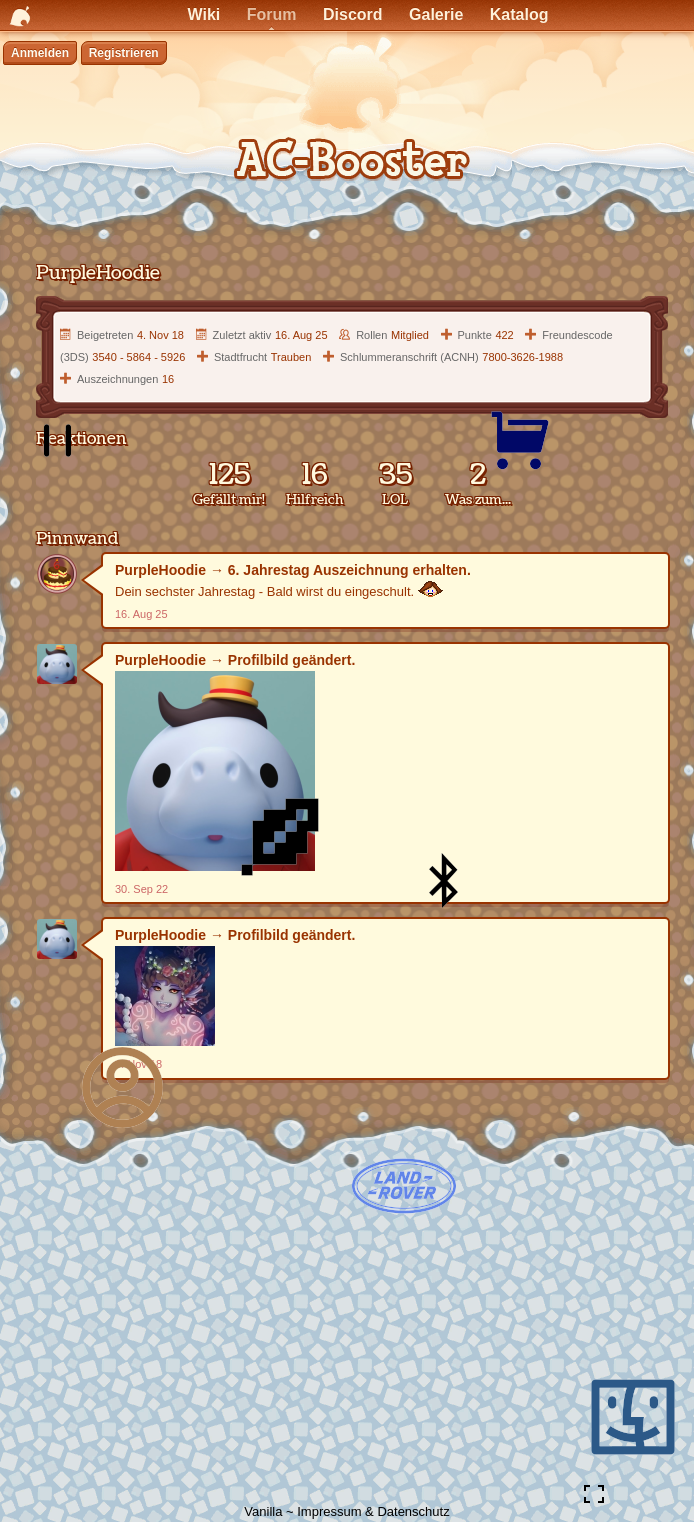 This screenshot has width=694, height=1522. I want to click on land rover brand logo, so click(404, 1186).